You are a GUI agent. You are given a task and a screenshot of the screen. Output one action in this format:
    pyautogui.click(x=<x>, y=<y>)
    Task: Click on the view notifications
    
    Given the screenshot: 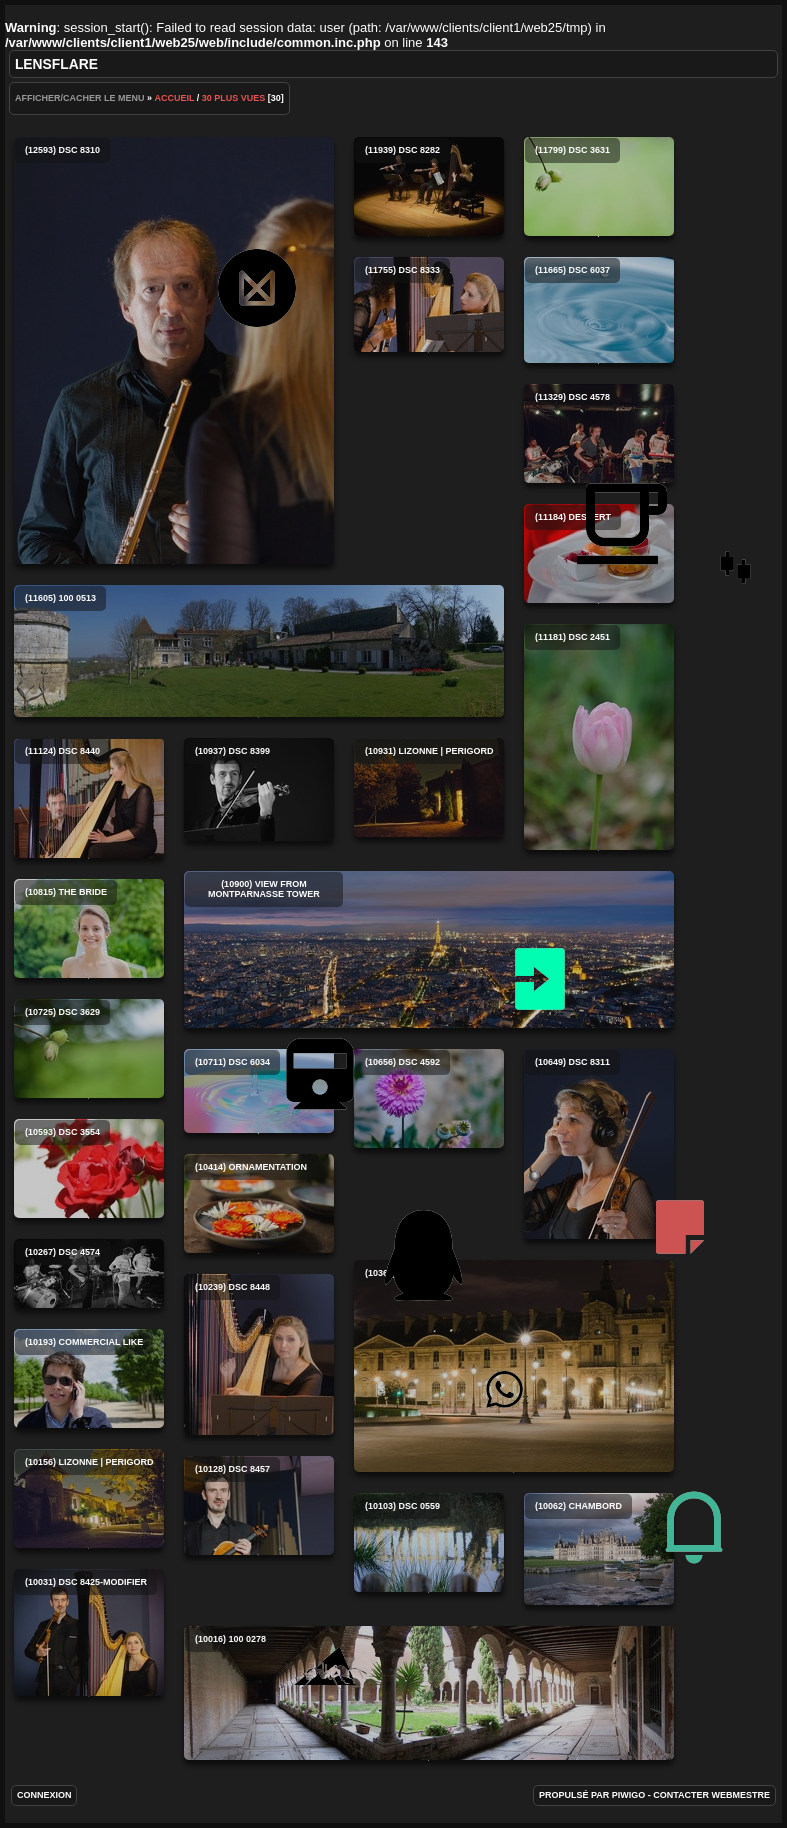 What is the action you would take?
    pyautogui.click(x=694, y=1525)
    